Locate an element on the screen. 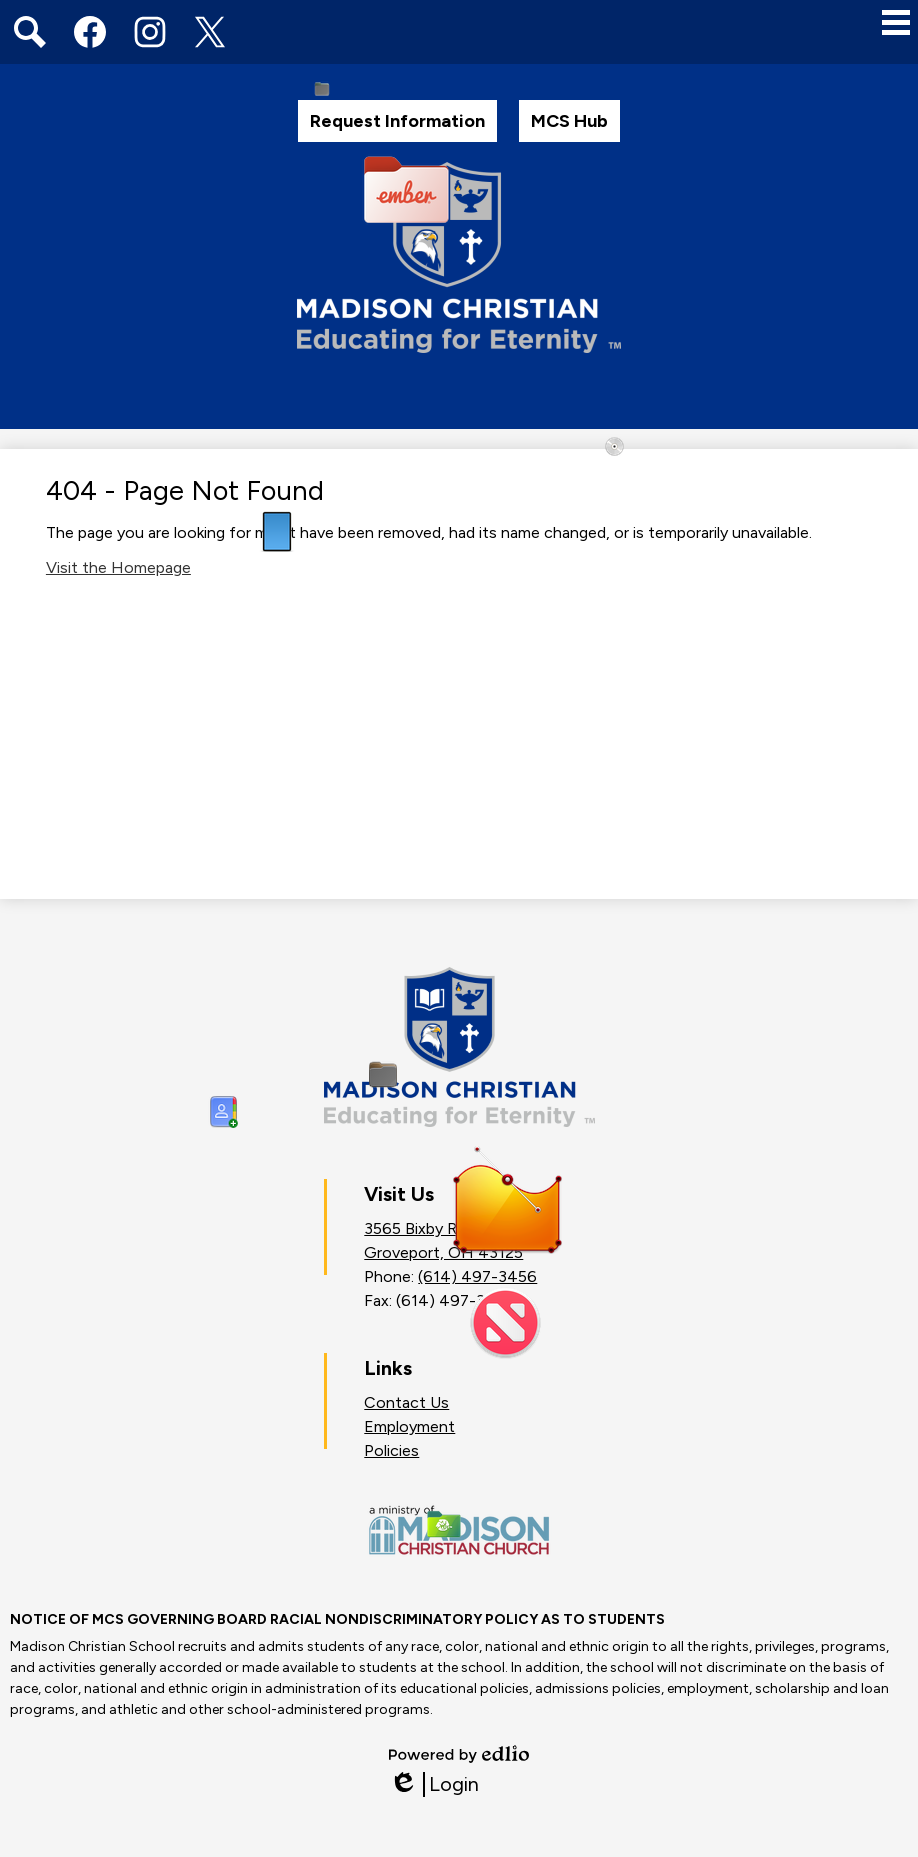 The image size is (918, 1857). open a folder to view its contents is located at coordinates (383, 1074).